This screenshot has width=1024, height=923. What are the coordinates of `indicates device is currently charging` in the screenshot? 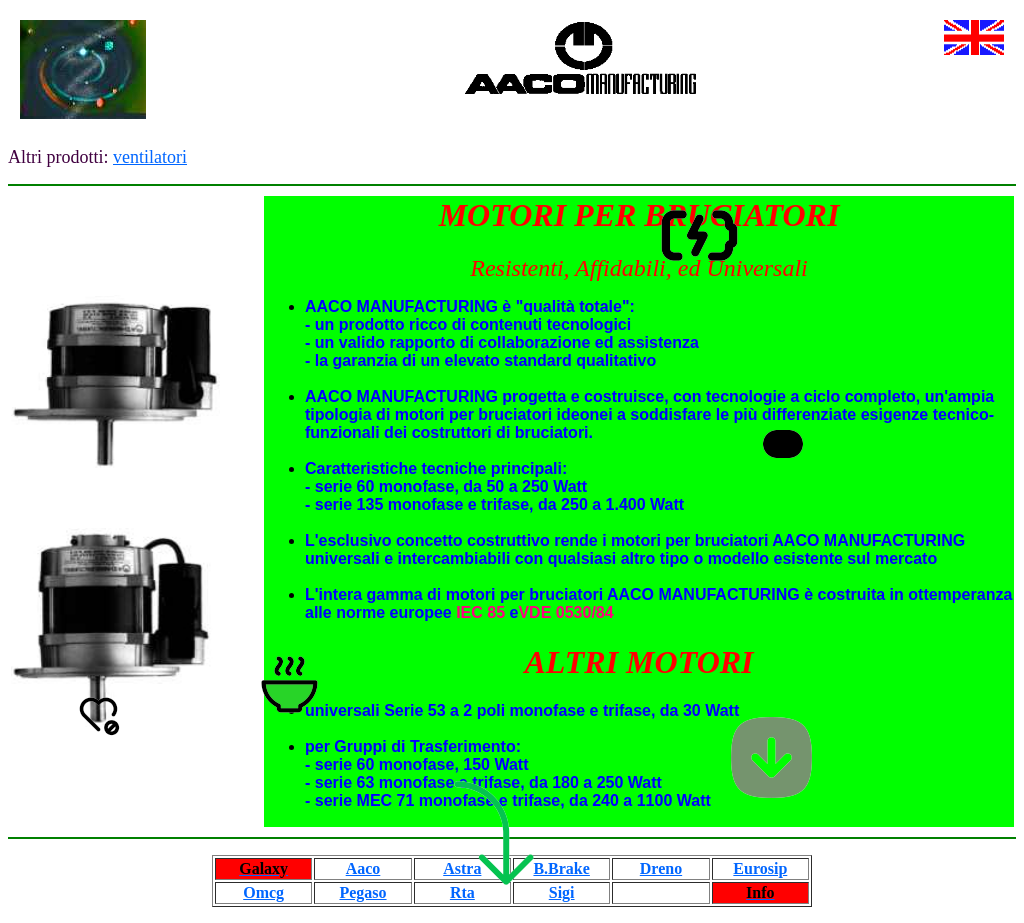 It's located at (699, 235).